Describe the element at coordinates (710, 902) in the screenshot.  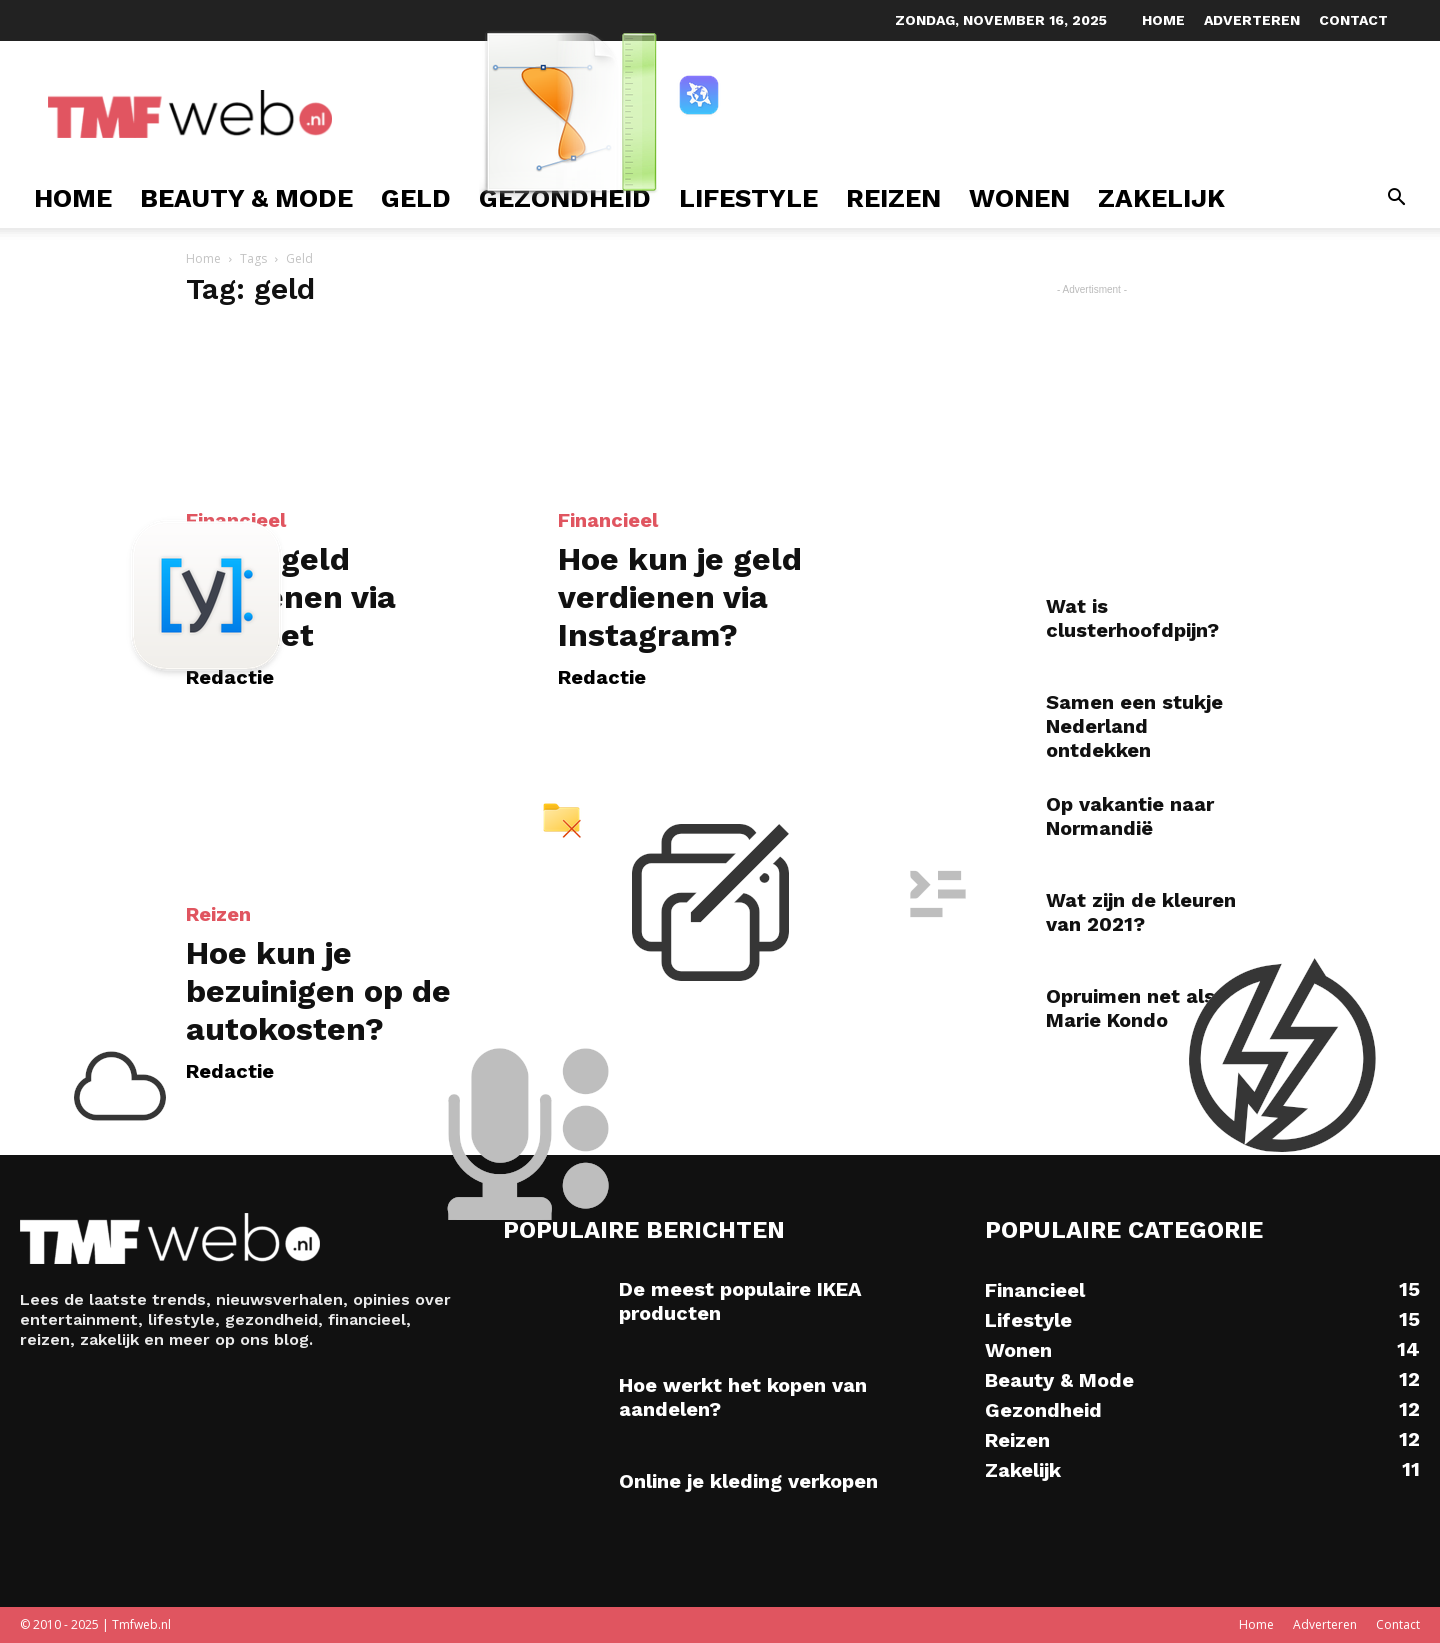
I see `open print editor application` at that location.